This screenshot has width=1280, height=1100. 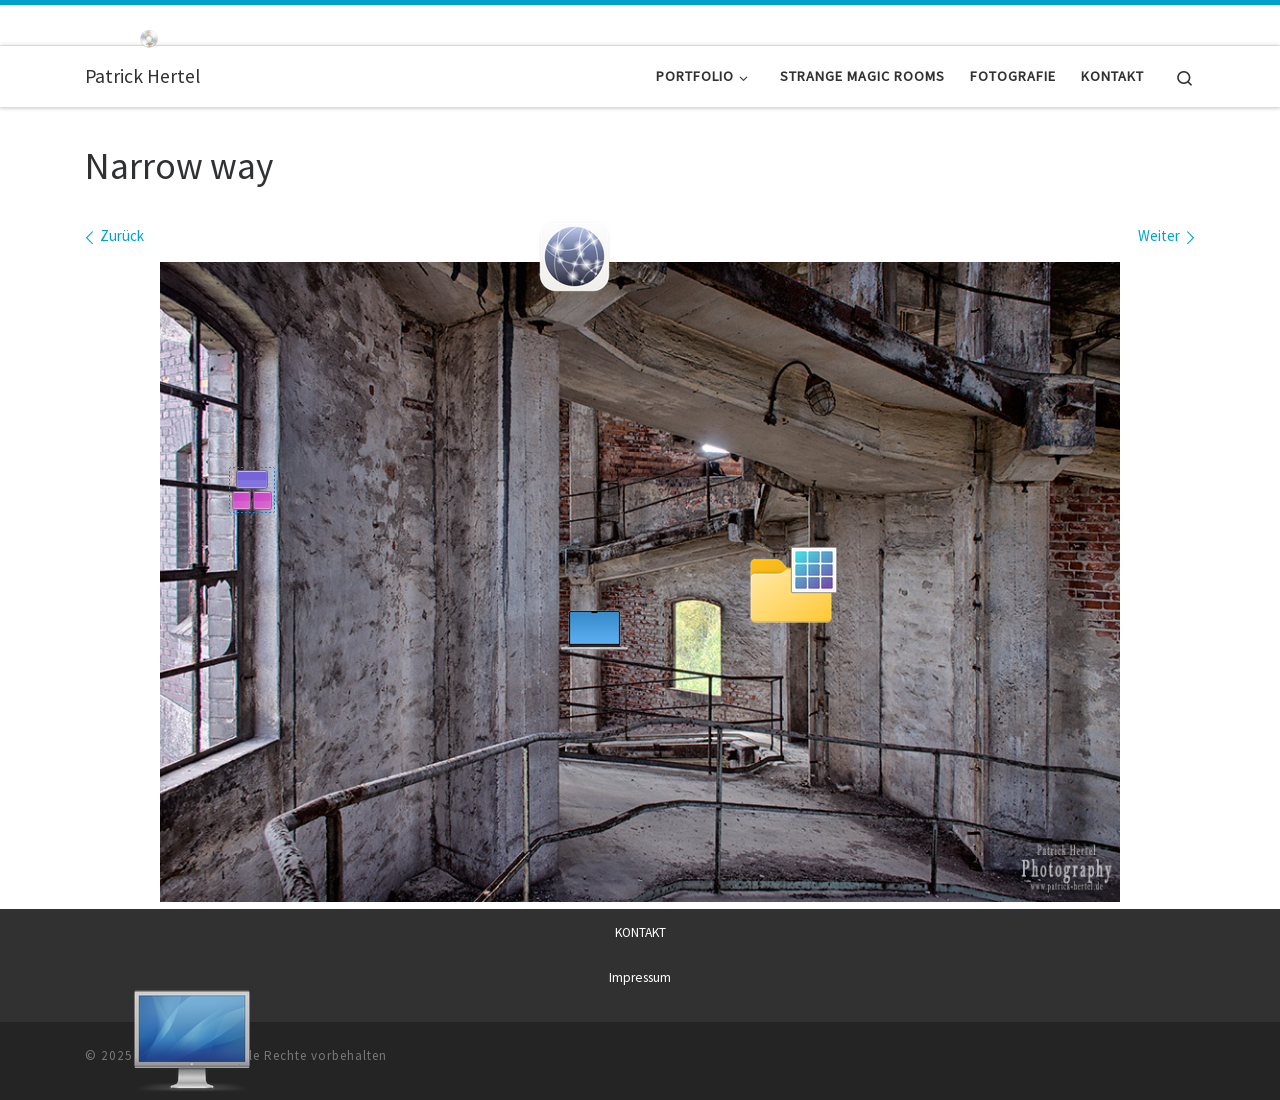 What do you see at coordinates (594, 624) in the screenshot?
I see `indicates this device is a MacBook Air` at bounding box center [594, 624].